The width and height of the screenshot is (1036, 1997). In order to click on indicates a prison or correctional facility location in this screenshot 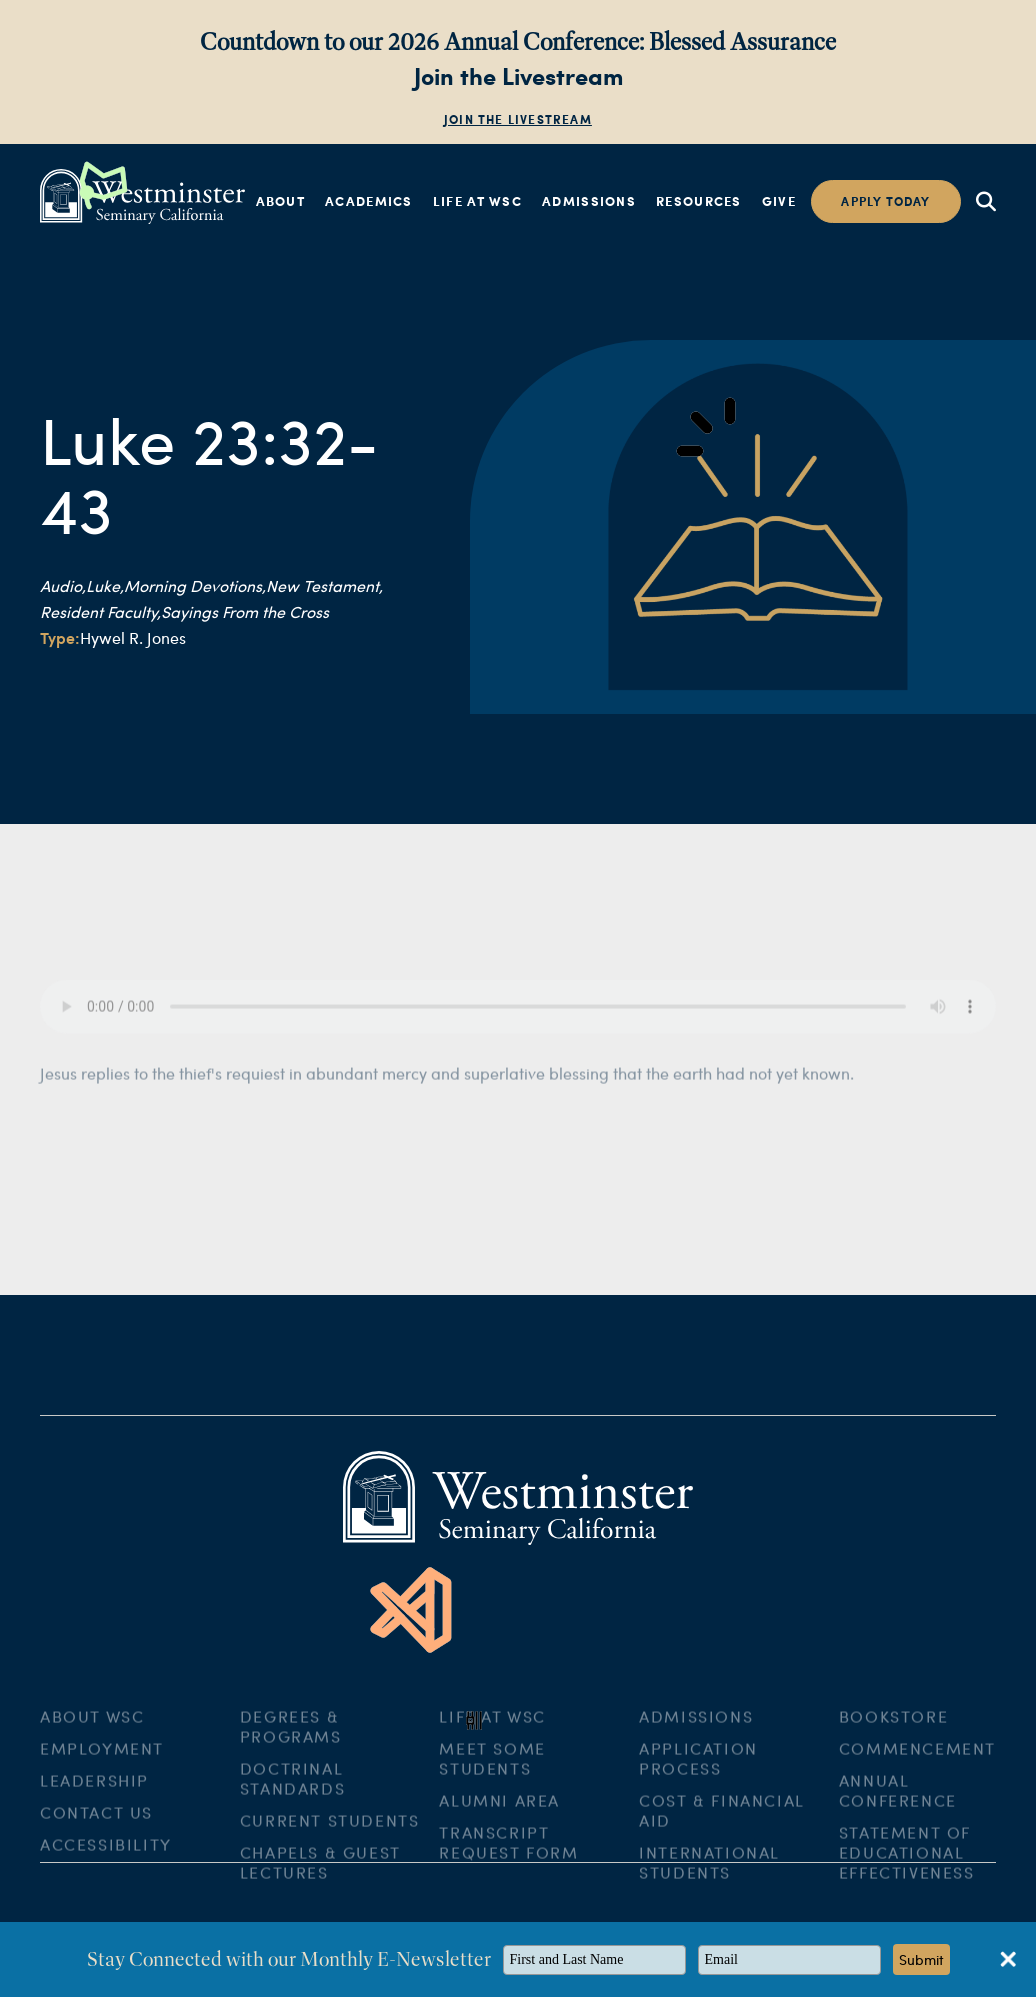, I will do `click(474, 1720)`.